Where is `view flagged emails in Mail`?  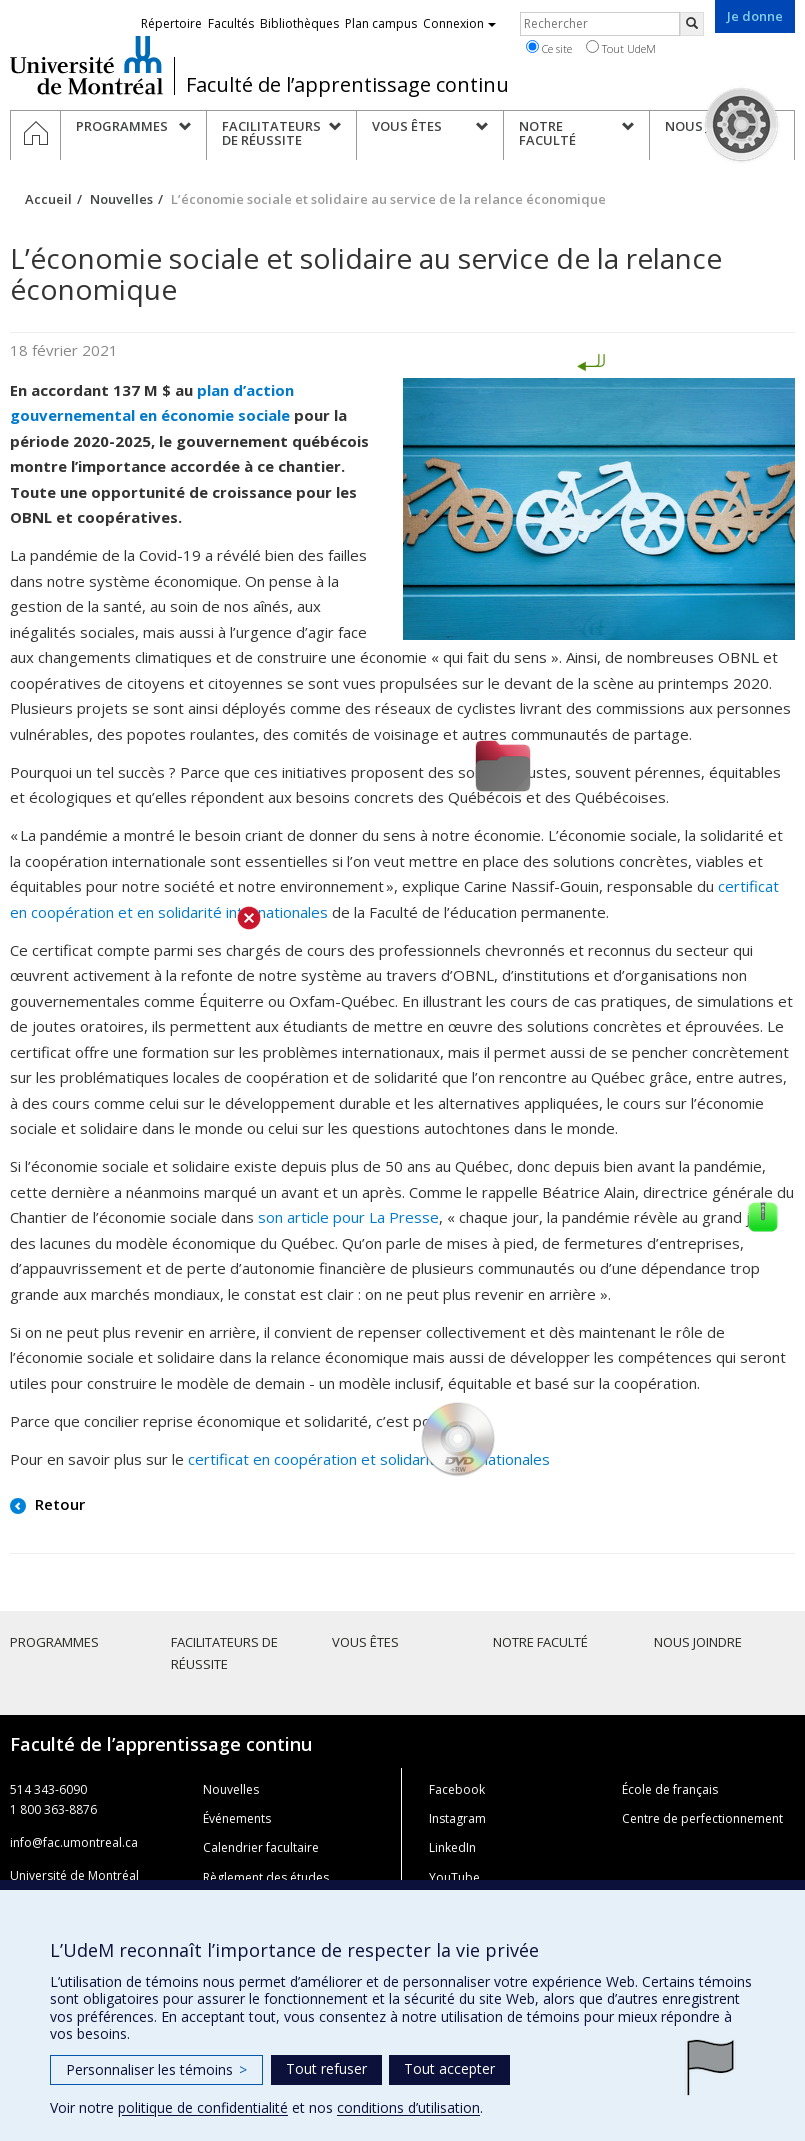
view flagged emails in Mail is located at coordinates (710, 2067).